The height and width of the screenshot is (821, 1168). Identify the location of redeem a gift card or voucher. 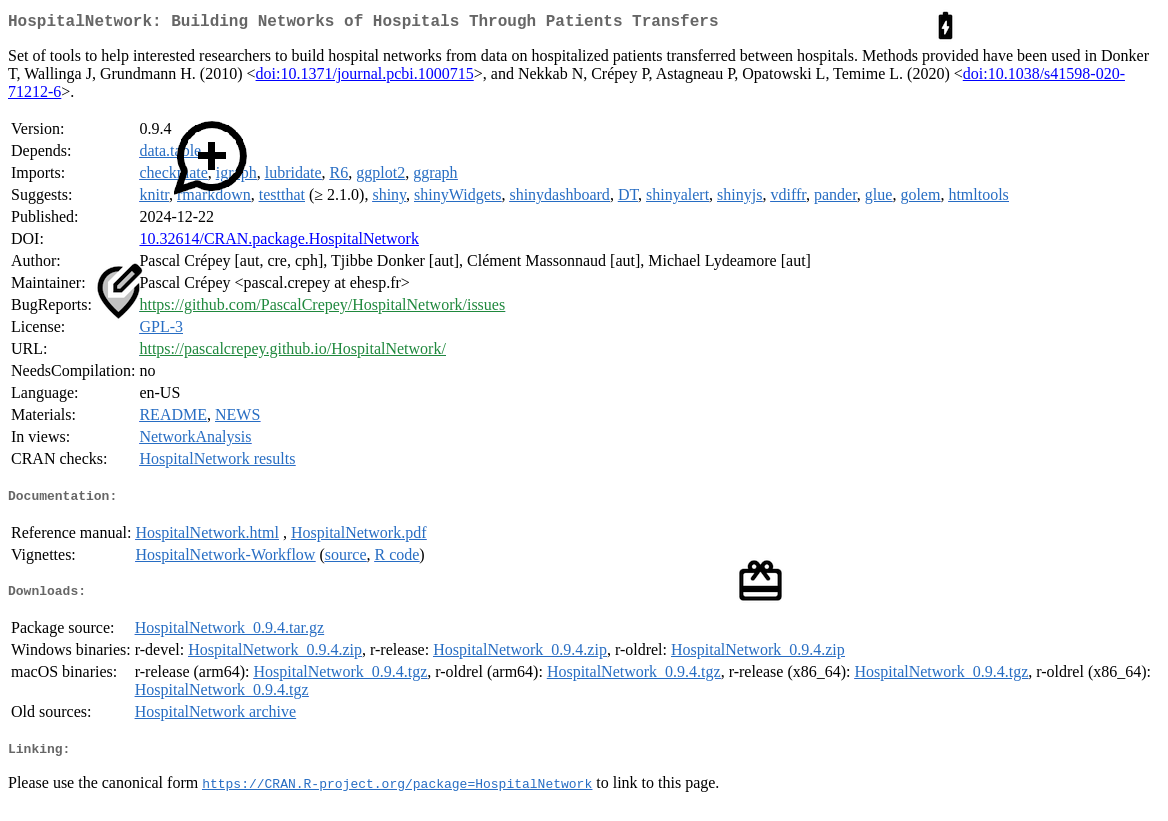
(760, 581).